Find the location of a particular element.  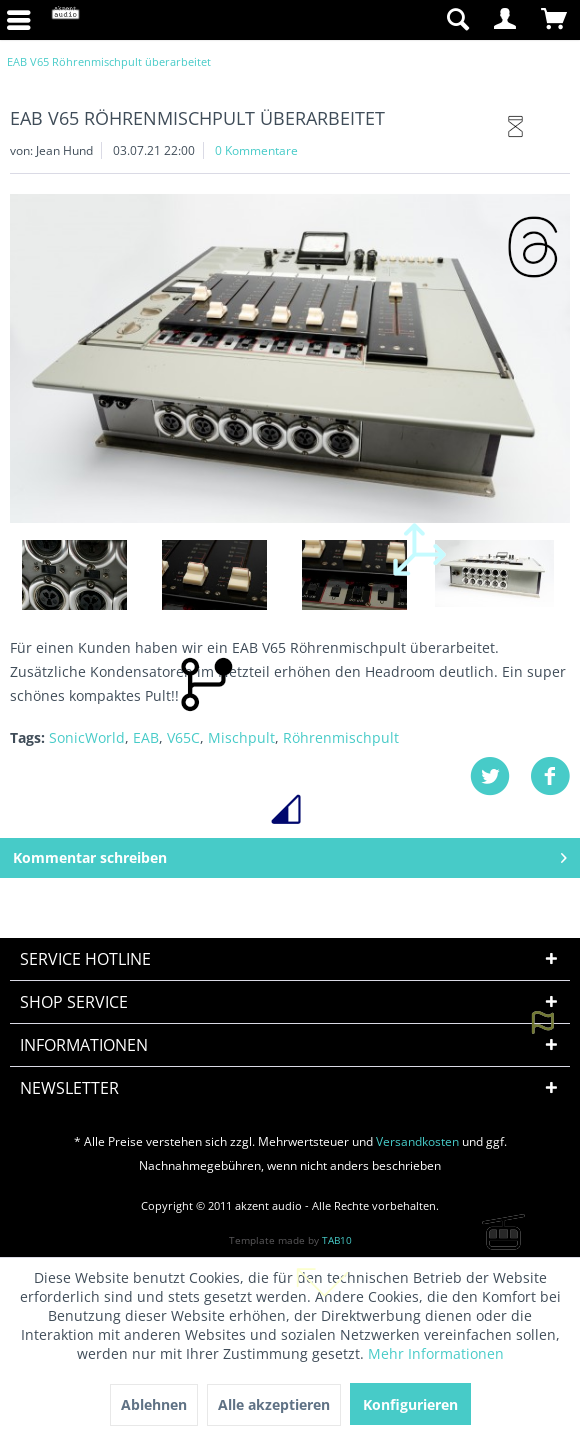

indicates medium cellular signal strength is located at coordinates (288, 810).